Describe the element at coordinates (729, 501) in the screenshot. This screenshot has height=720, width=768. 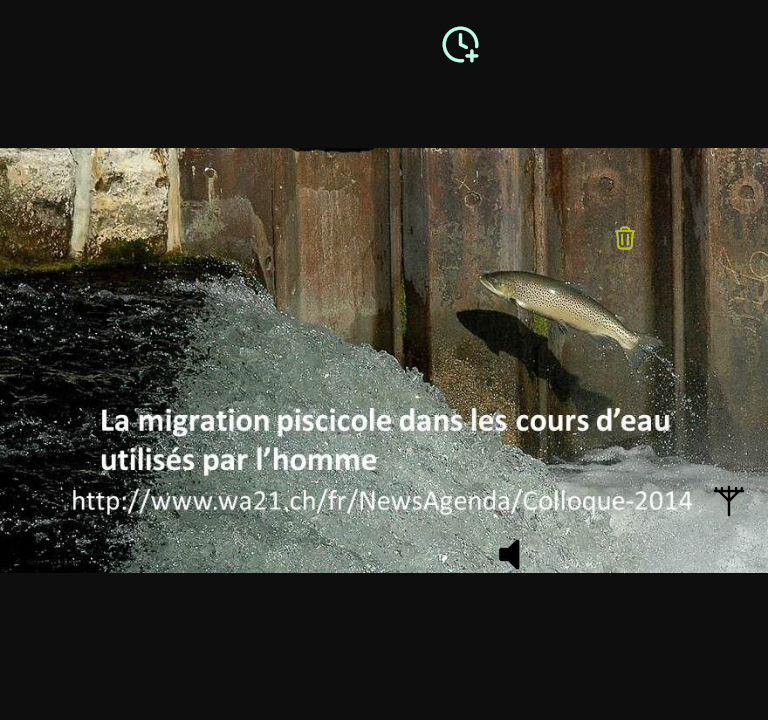
I see `indicates electrical or power utilities` at that location.